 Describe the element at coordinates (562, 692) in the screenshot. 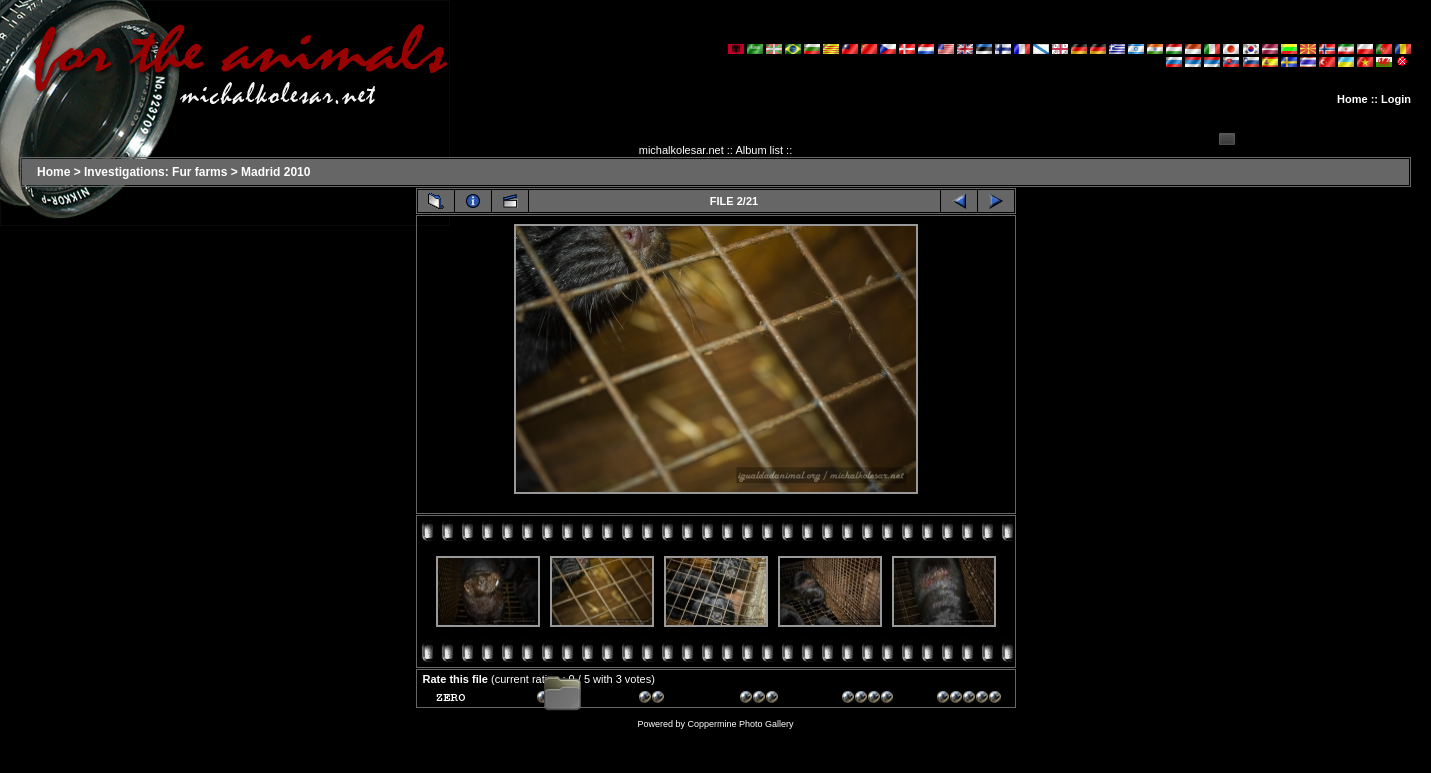

I see `drop files here to add them to folder` at that location.